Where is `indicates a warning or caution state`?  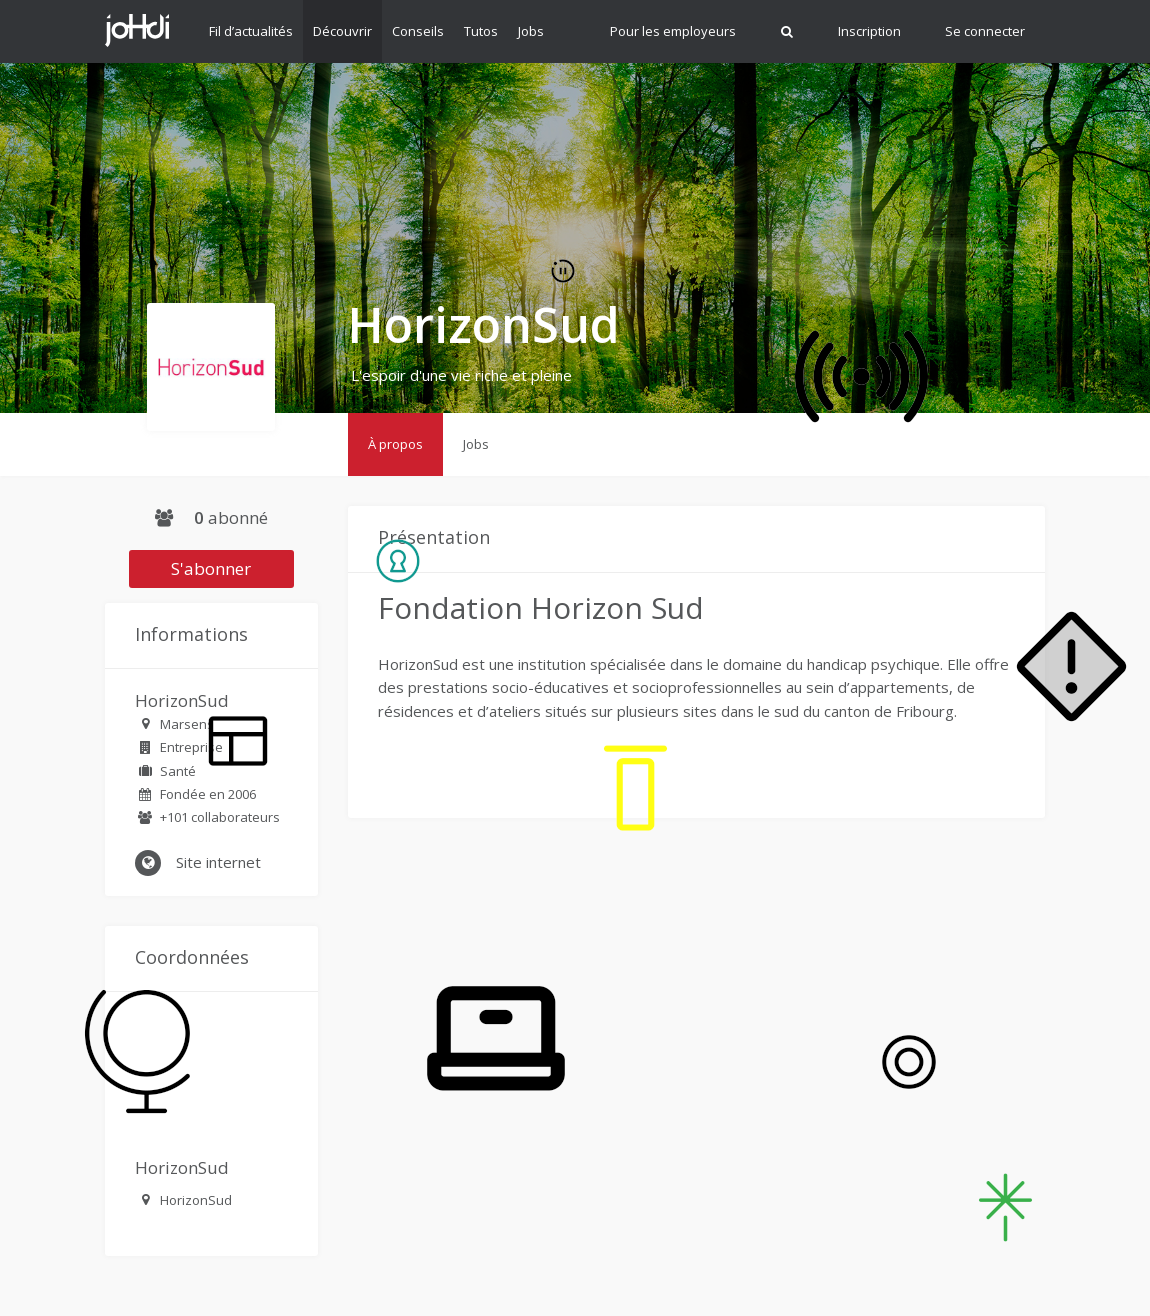 indicates a warning or caution state is located at coordinates (1071, 666).